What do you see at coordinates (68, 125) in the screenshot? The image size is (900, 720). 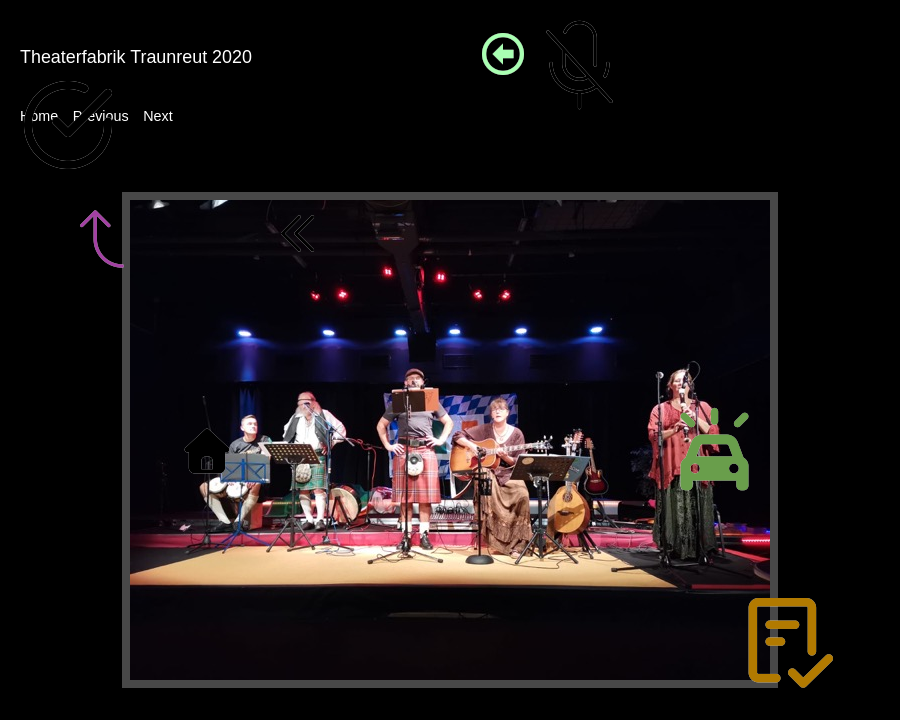 I see `indicates task or action completed successfully` at bounding box center [68, 125].